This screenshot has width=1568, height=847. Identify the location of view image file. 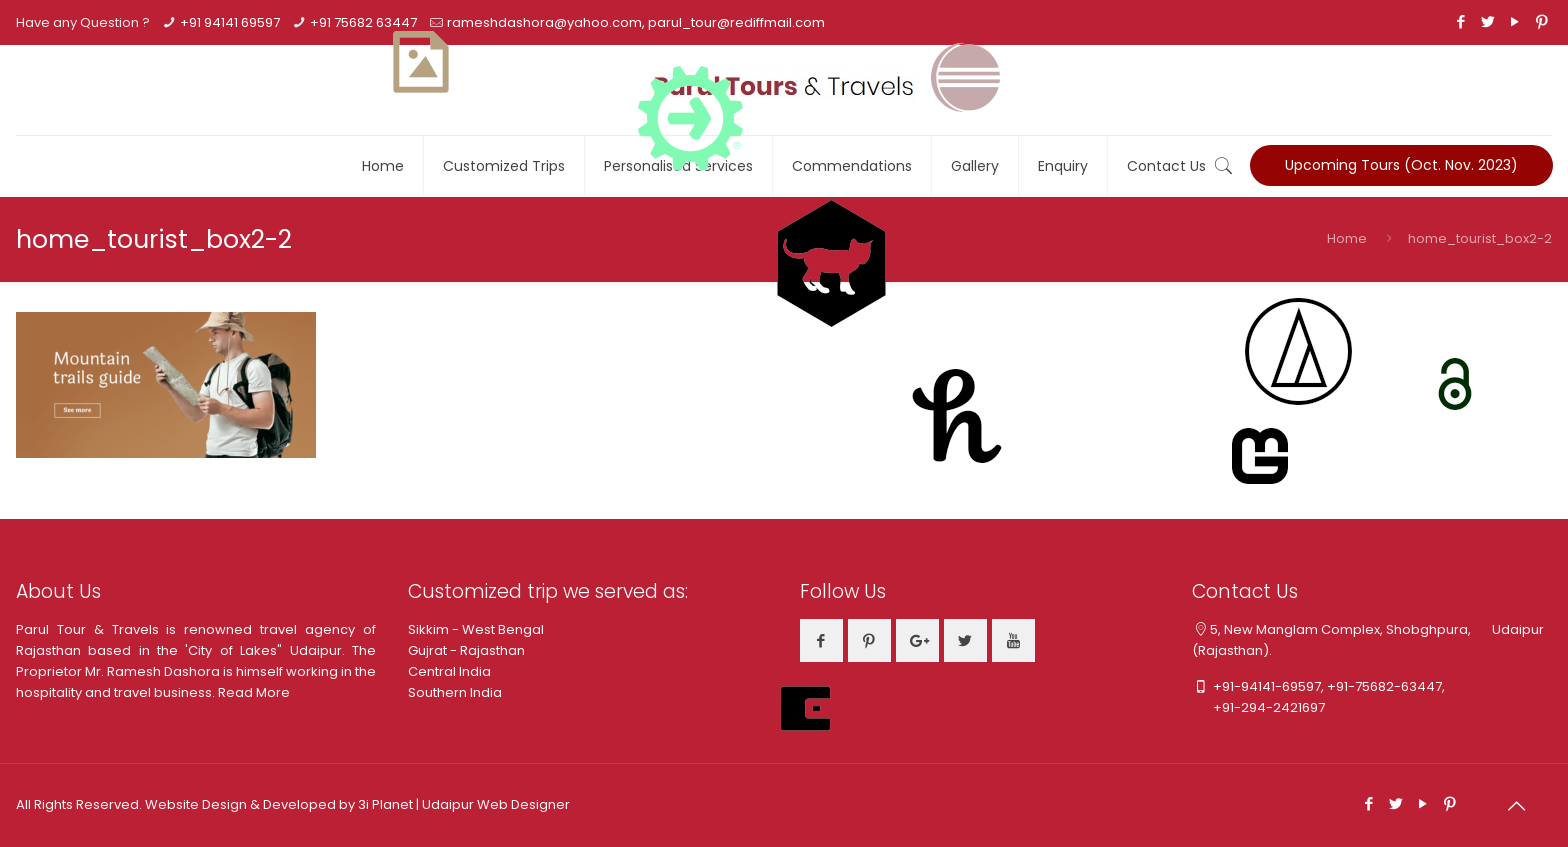
(421, 62).